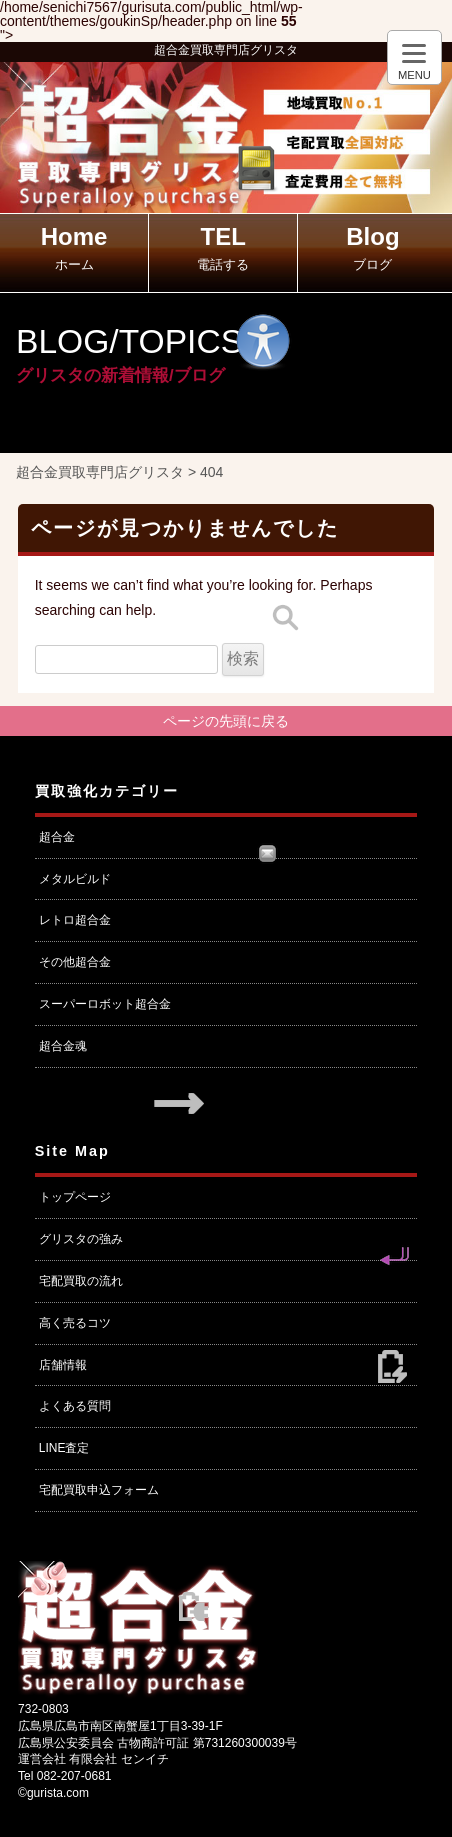 This screenshot has width=452, height=1837. I want to click on open the mail app, so click(267, 853).